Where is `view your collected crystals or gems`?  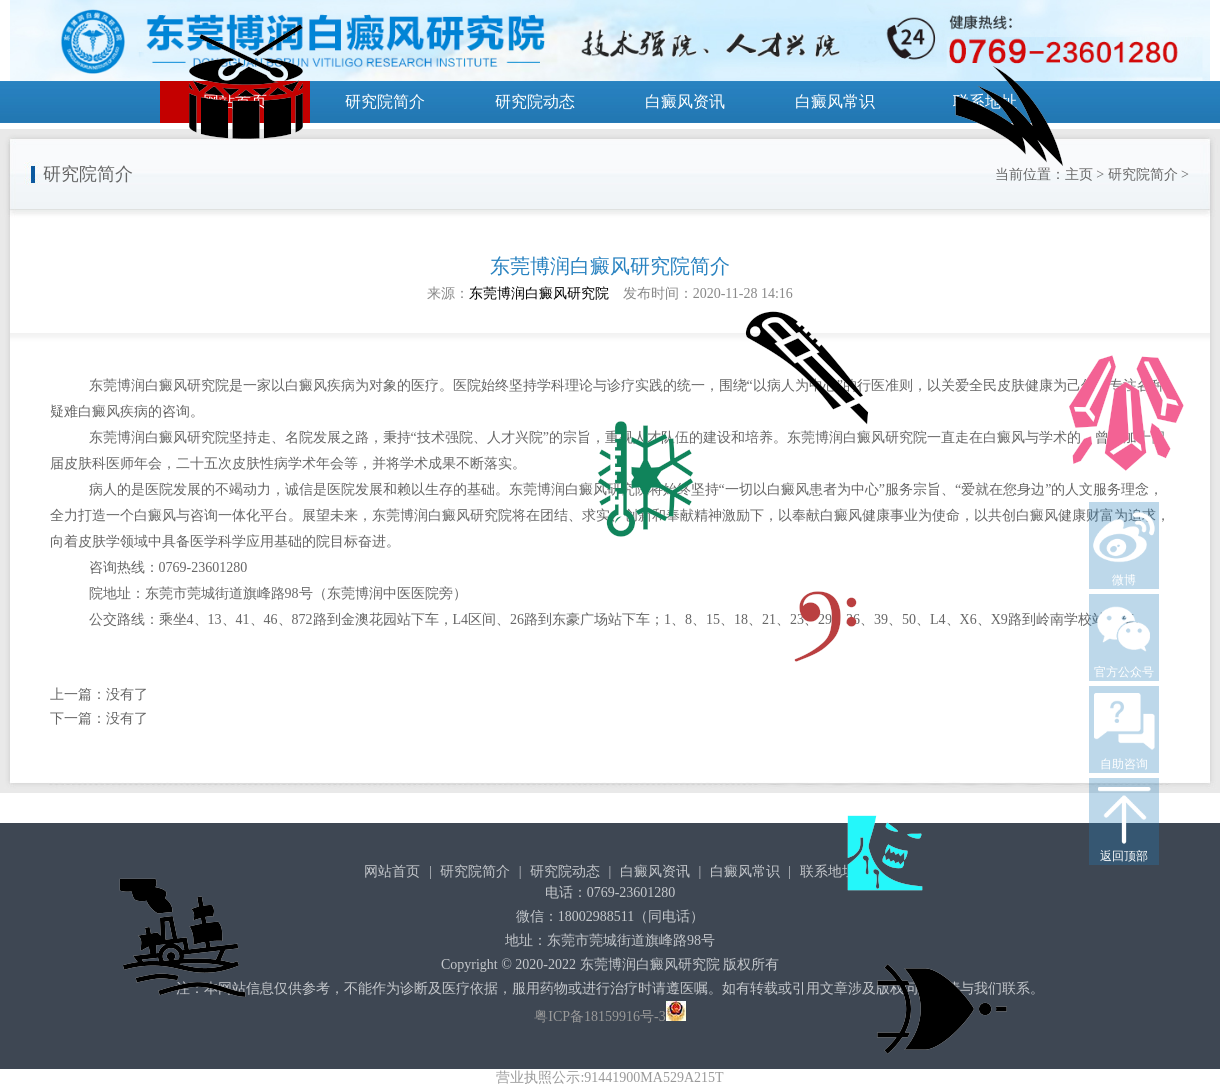
view your collected crystals or gems is located at coordinates (1126, 413).